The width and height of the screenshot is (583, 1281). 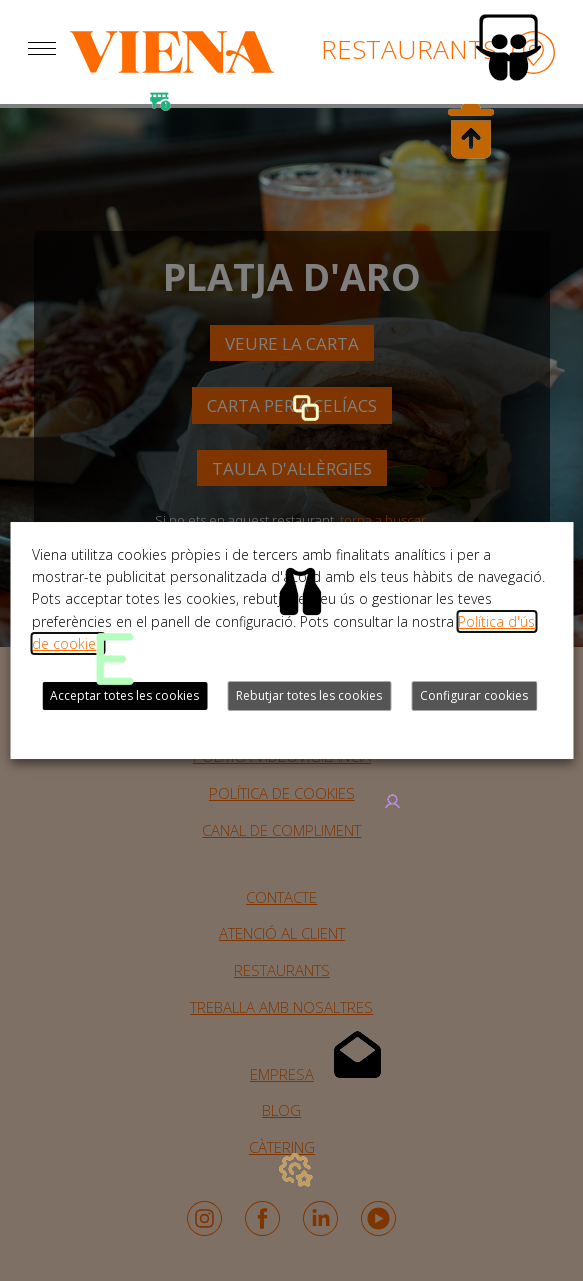 What do you see at coordinates (160, 100) in the screenshot?
I see `bridge alert or infrastructure warning` at bounding box center [160, 100].